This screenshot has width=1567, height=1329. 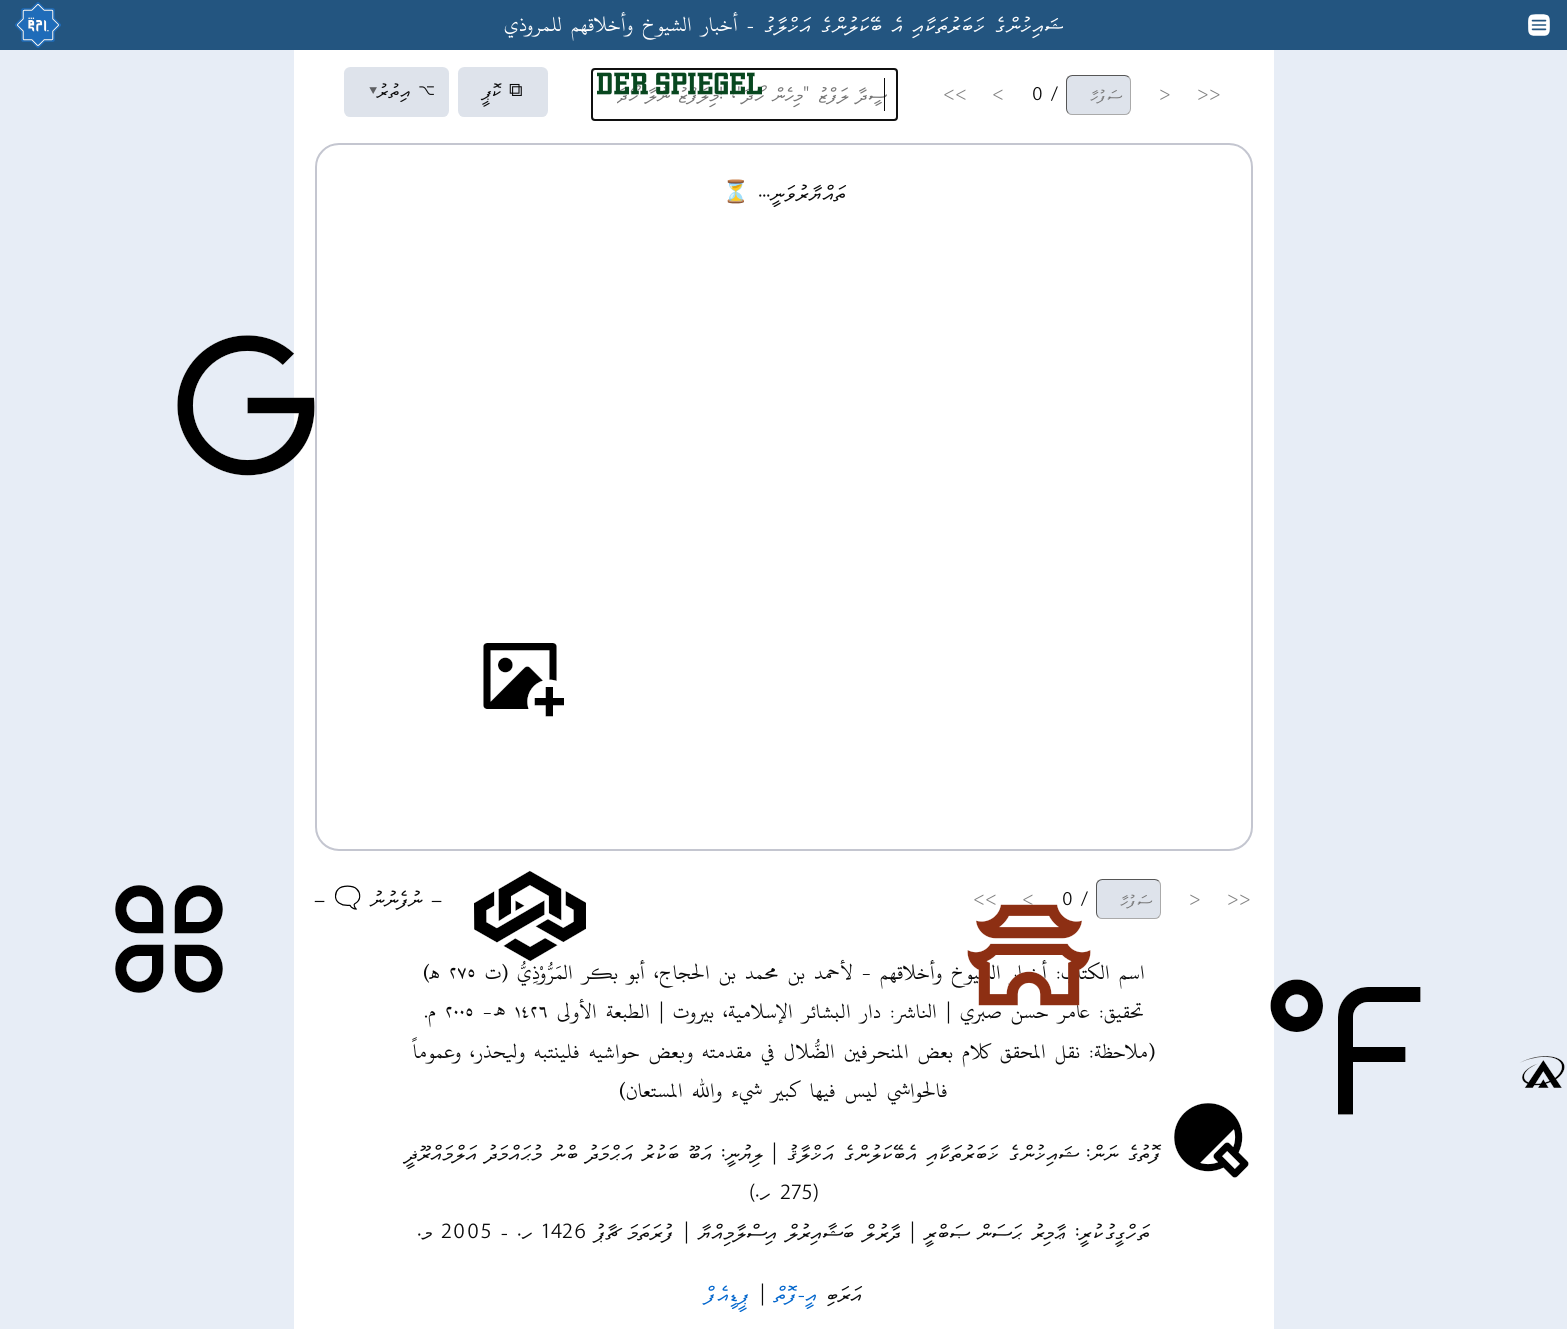 What do you see at coordinates (1353, 1047) in the screenshot?
I see `indicates temperature displayed in fahrenheit` at bounding box center [1353, 1047].